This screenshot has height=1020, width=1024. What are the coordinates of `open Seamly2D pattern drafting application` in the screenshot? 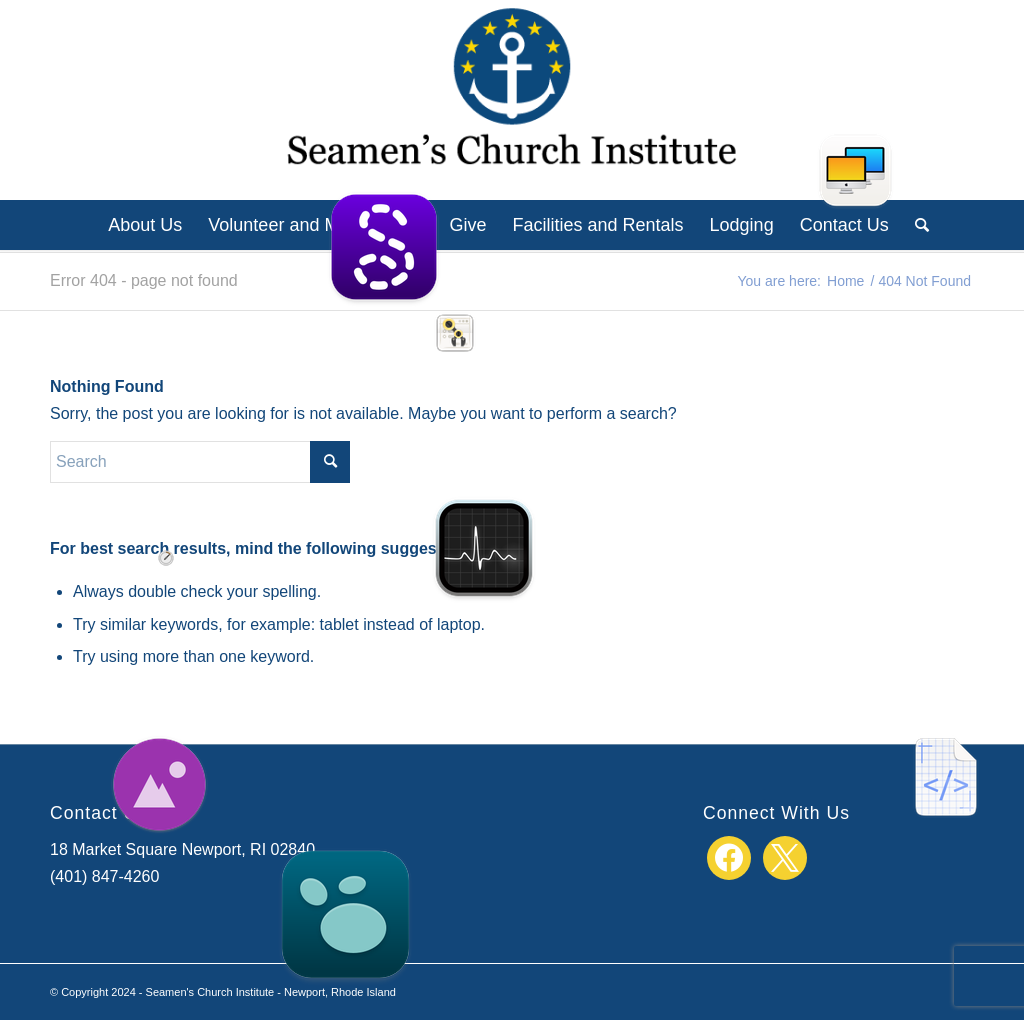 It's located at (384, 247).